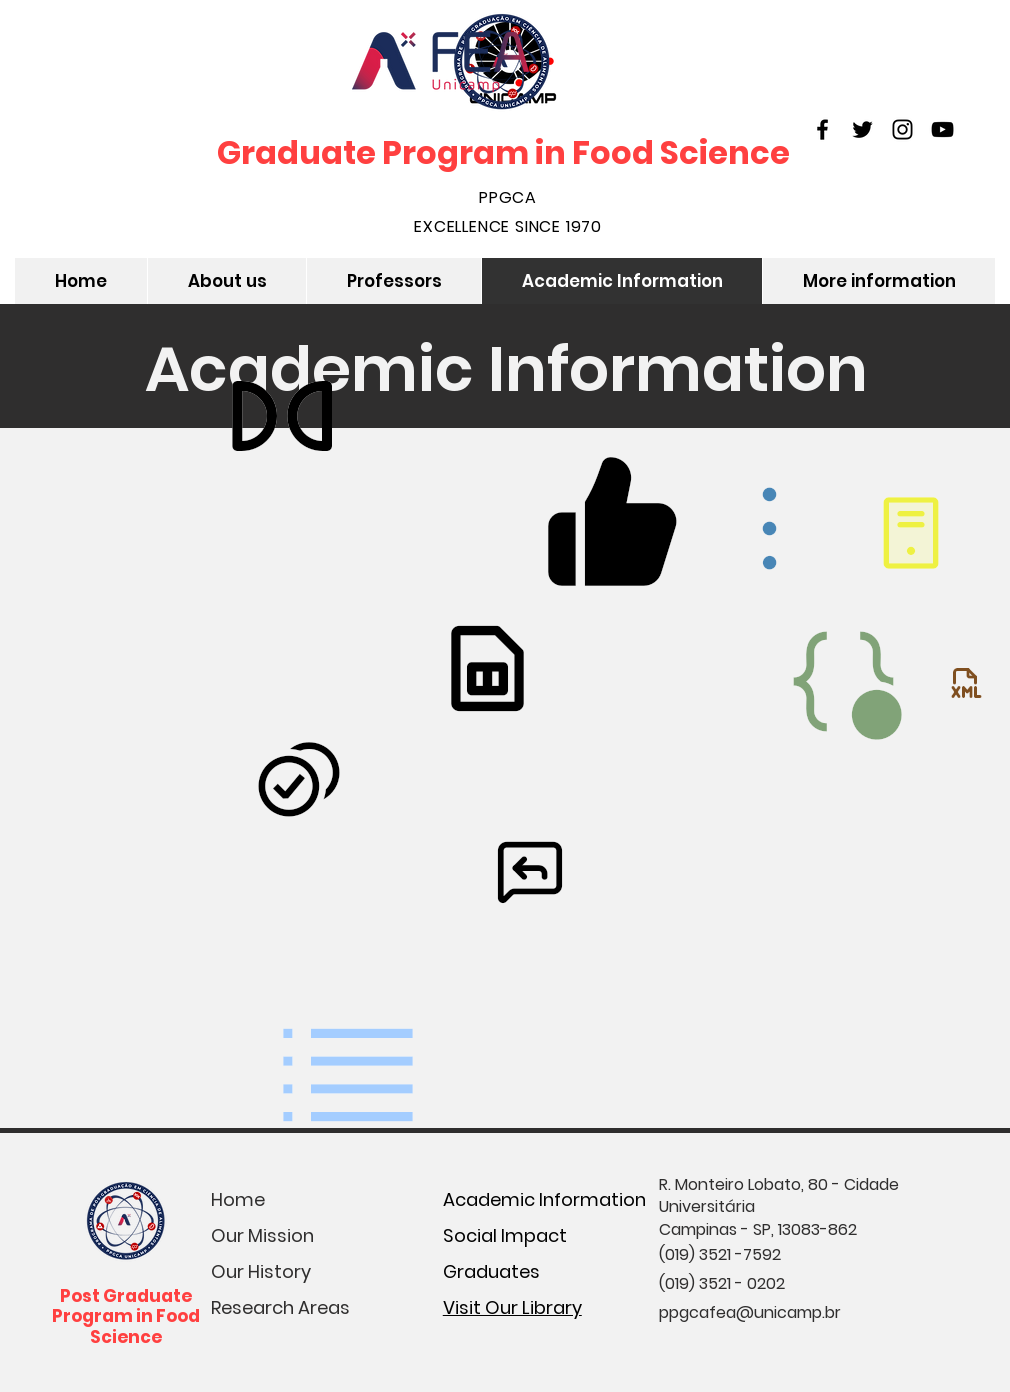 Image resolution: width=1010 pixels, height=1392 pixels. Describe the element at coordinates (965, 683) in the screenshot. I see `indicates an xml file type` at that location.